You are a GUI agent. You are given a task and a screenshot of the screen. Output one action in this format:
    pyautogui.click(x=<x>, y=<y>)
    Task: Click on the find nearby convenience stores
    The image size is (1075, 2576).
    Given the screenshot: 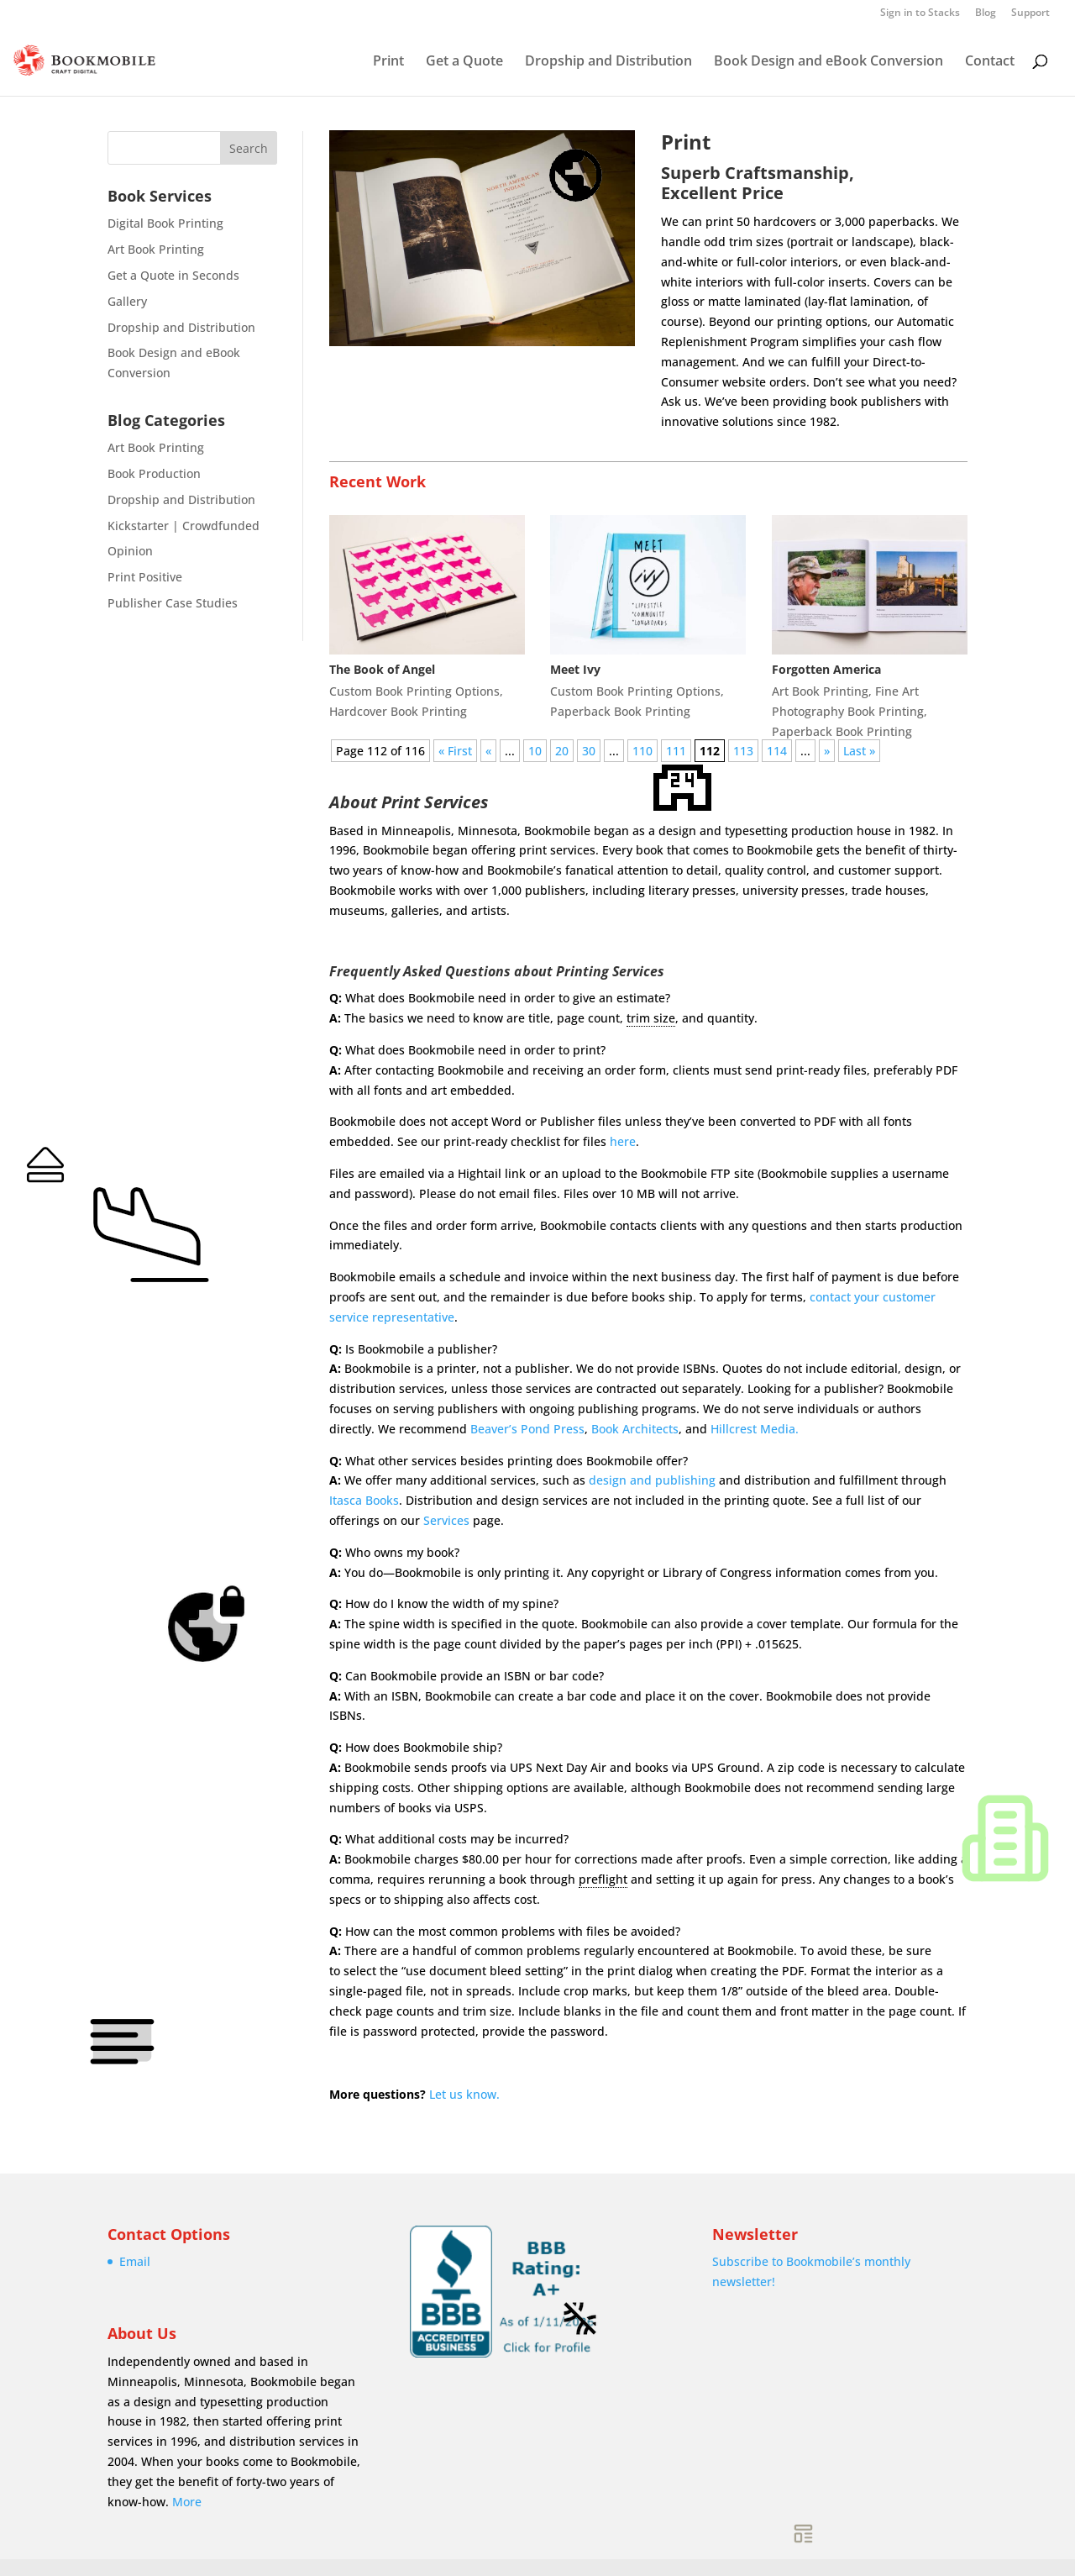 What is the action you would take?
    pyautogui.click(x=682, y=787)
    